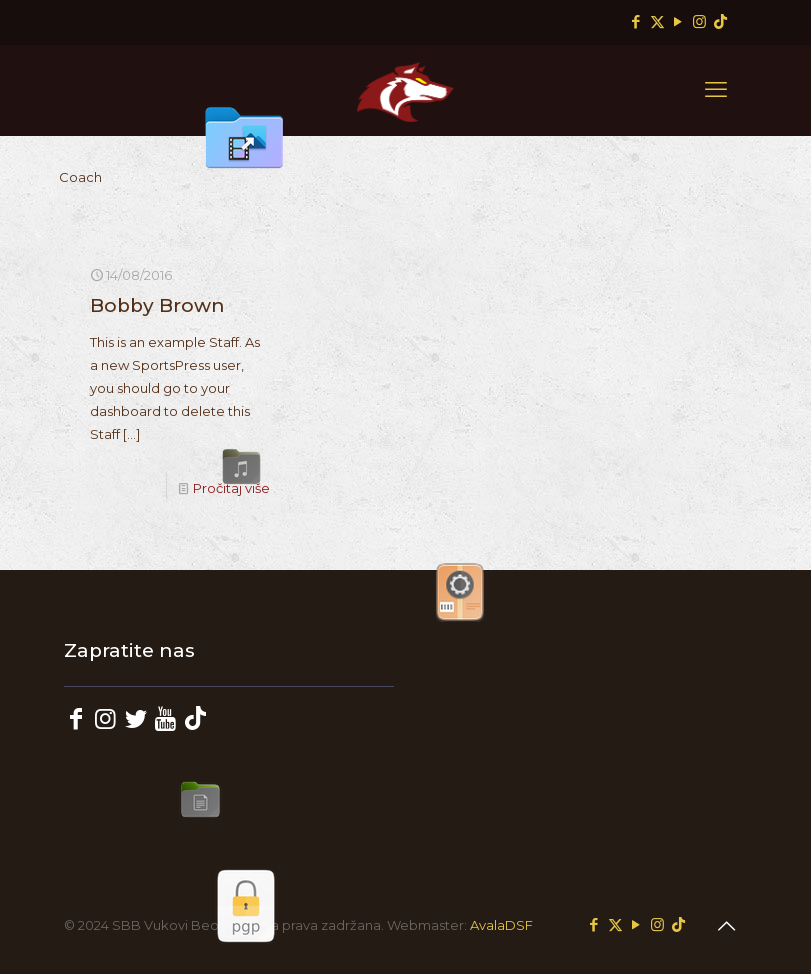 The image size is (811, 974). What do you see at coordinates (460, 592) in the screenshot?
I see `indicates package installation or setup in progress` at bounding box center [460, 592].